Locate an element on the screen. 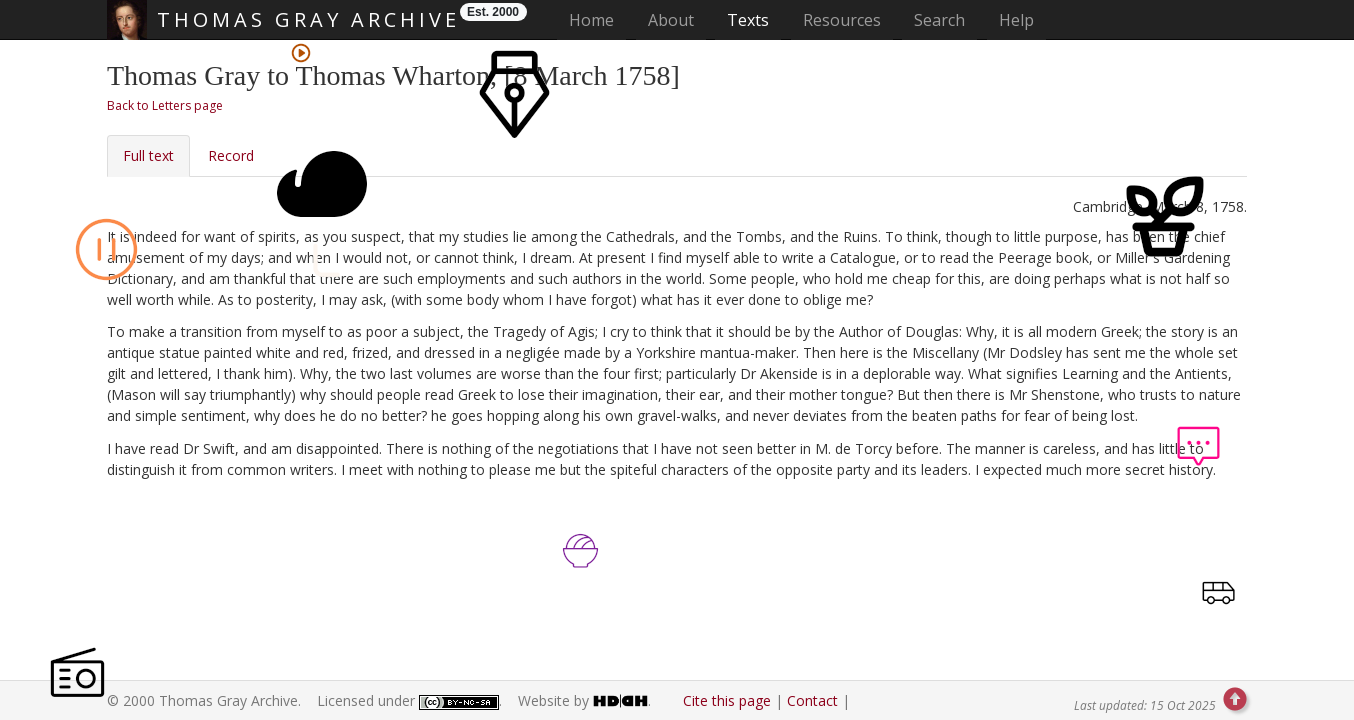 The height and width of the screenshot is (720, 1354). view food or meal options is located at coordinates (580, 551).